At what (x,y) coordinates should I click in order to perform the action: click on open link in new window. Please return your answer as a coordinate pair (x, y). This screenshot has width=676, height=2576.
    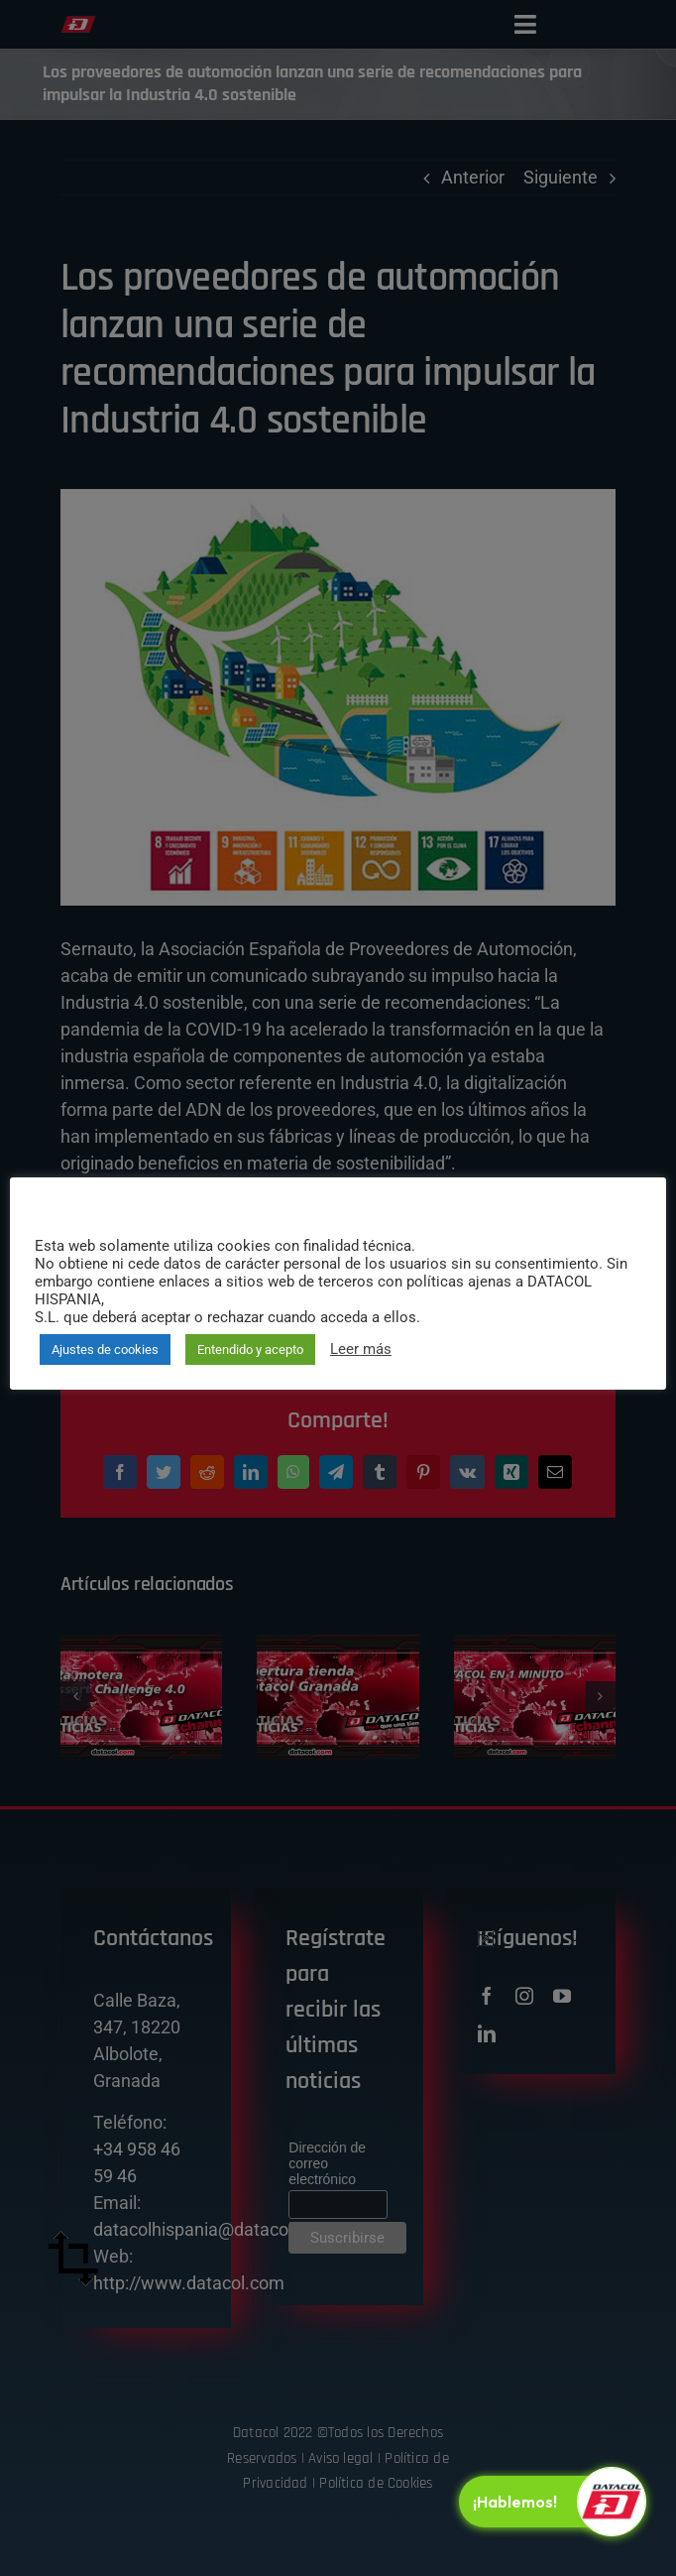
    Looking at the image, I should click on (485, 1938).